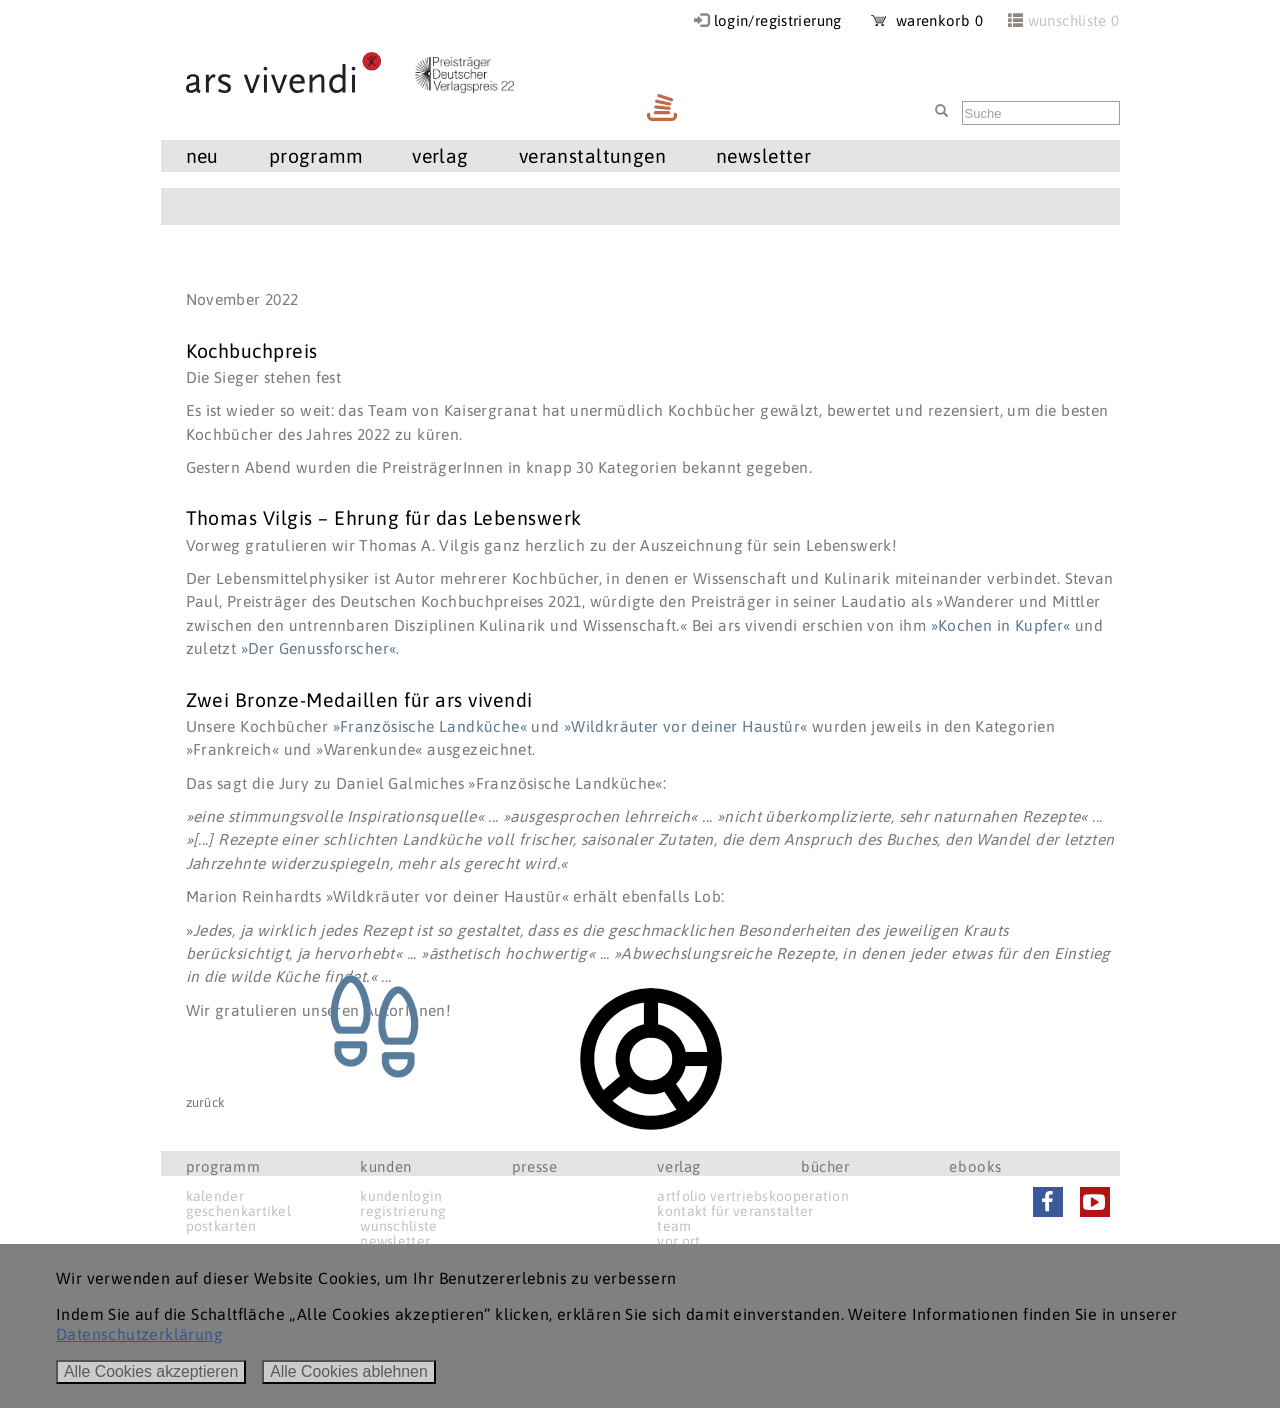 This screenshot has height=1408, width=1280. I want to click on view walking directions or pedestrian route, so click(374, 1026).